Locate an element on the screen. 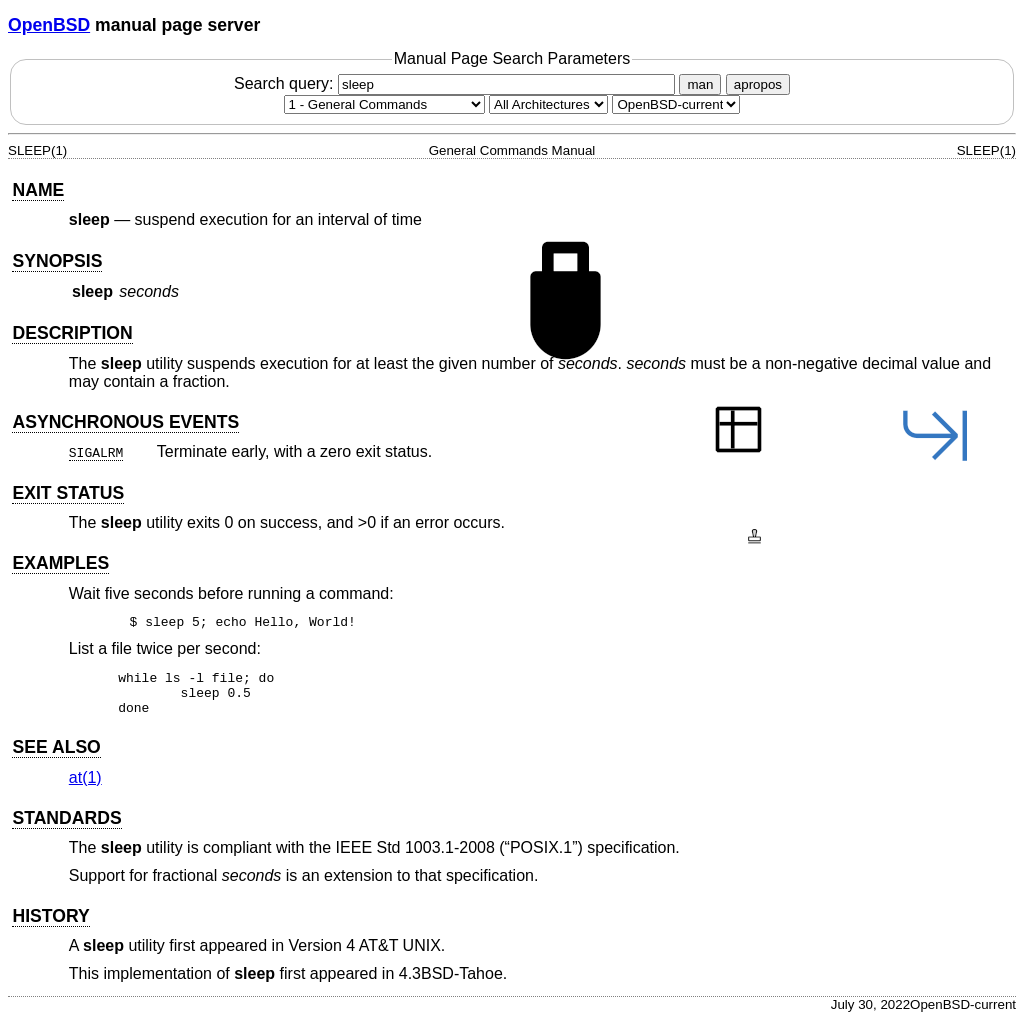 This screenshot has height=1029, width=1024. view github project board is located at coordinates (738, 429).